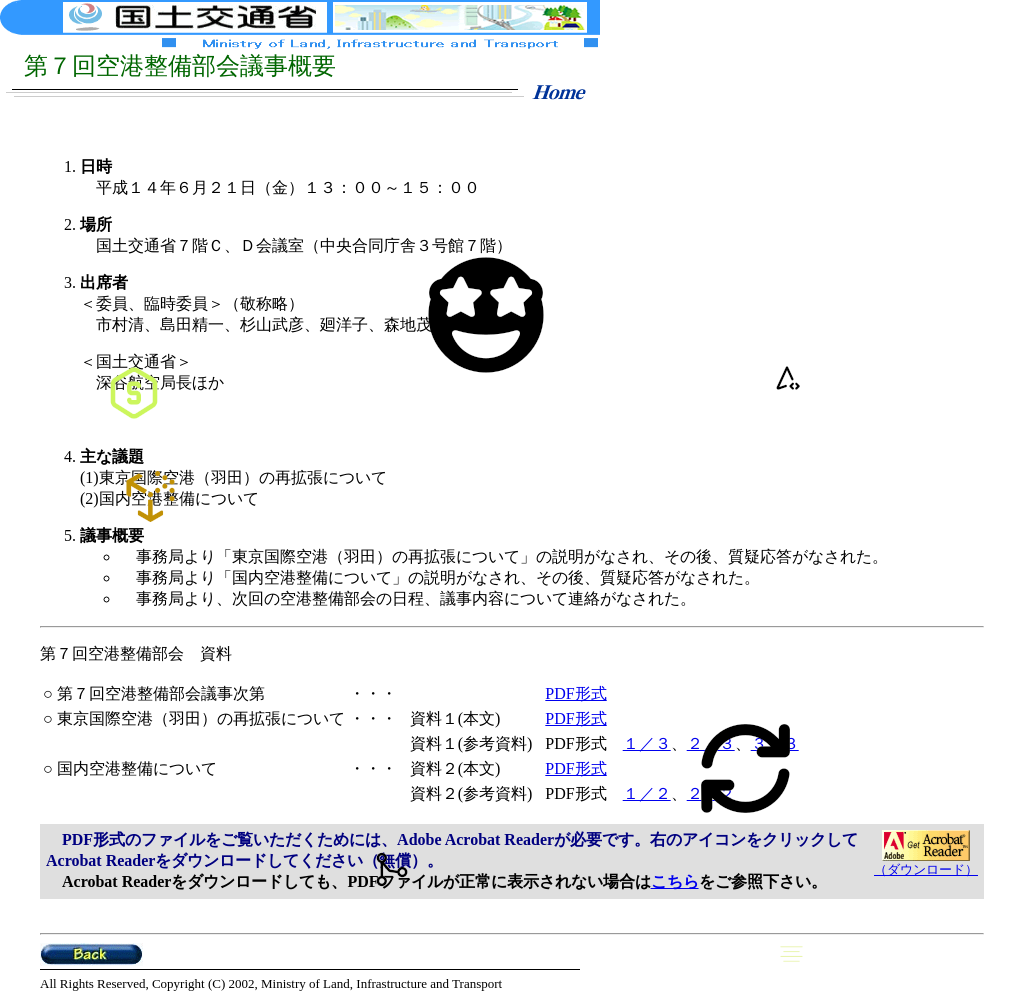 Image resolution: width=1024 pixels, height=992 pixels. I want to click on rate something as excellent or 5 stars, so click(486, 315).